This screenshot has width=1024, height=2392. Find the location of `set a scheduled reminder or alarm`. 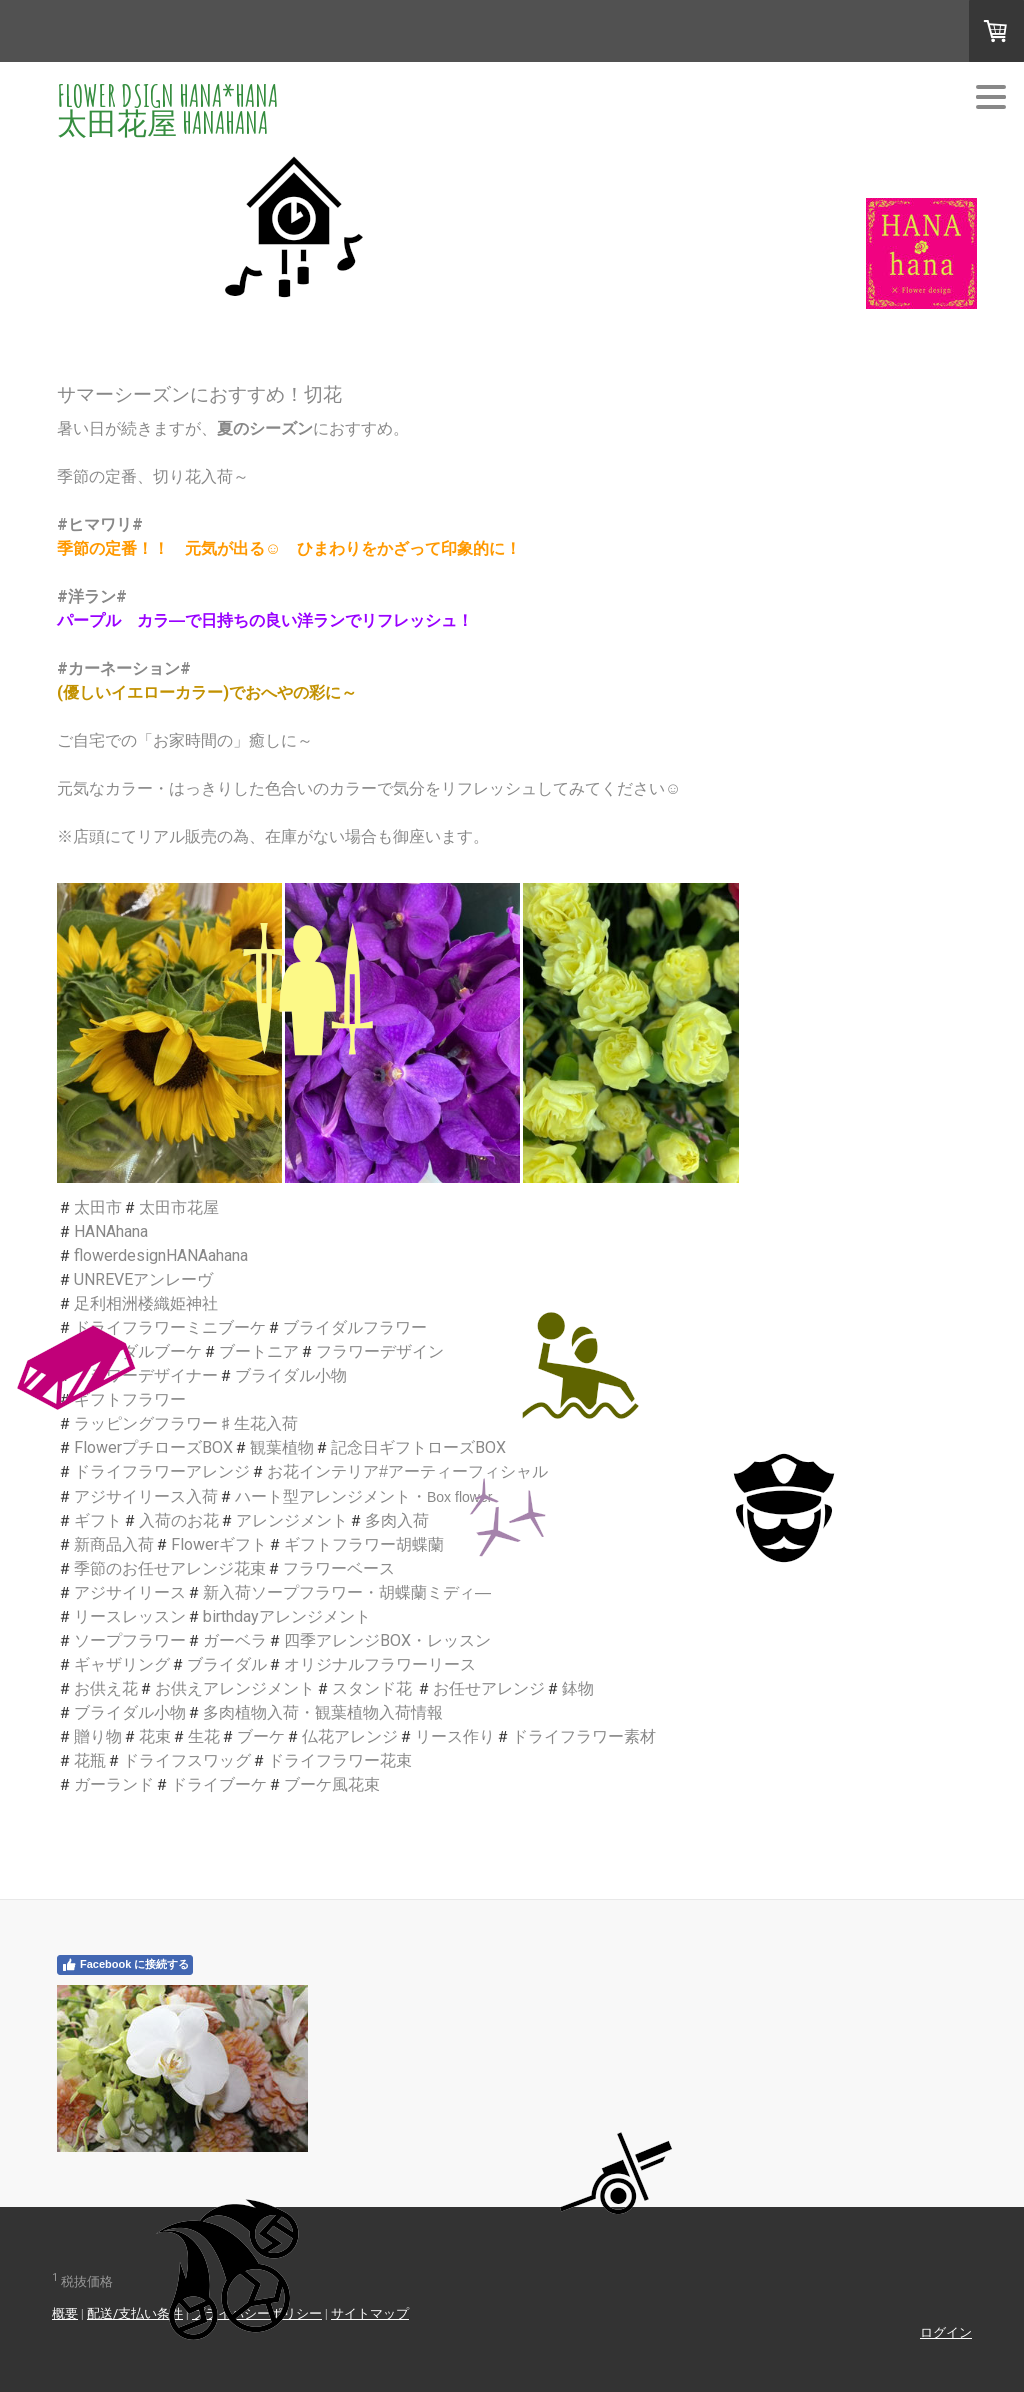

set a scheduled reminder or alarm is located at coordinates (294, 228).